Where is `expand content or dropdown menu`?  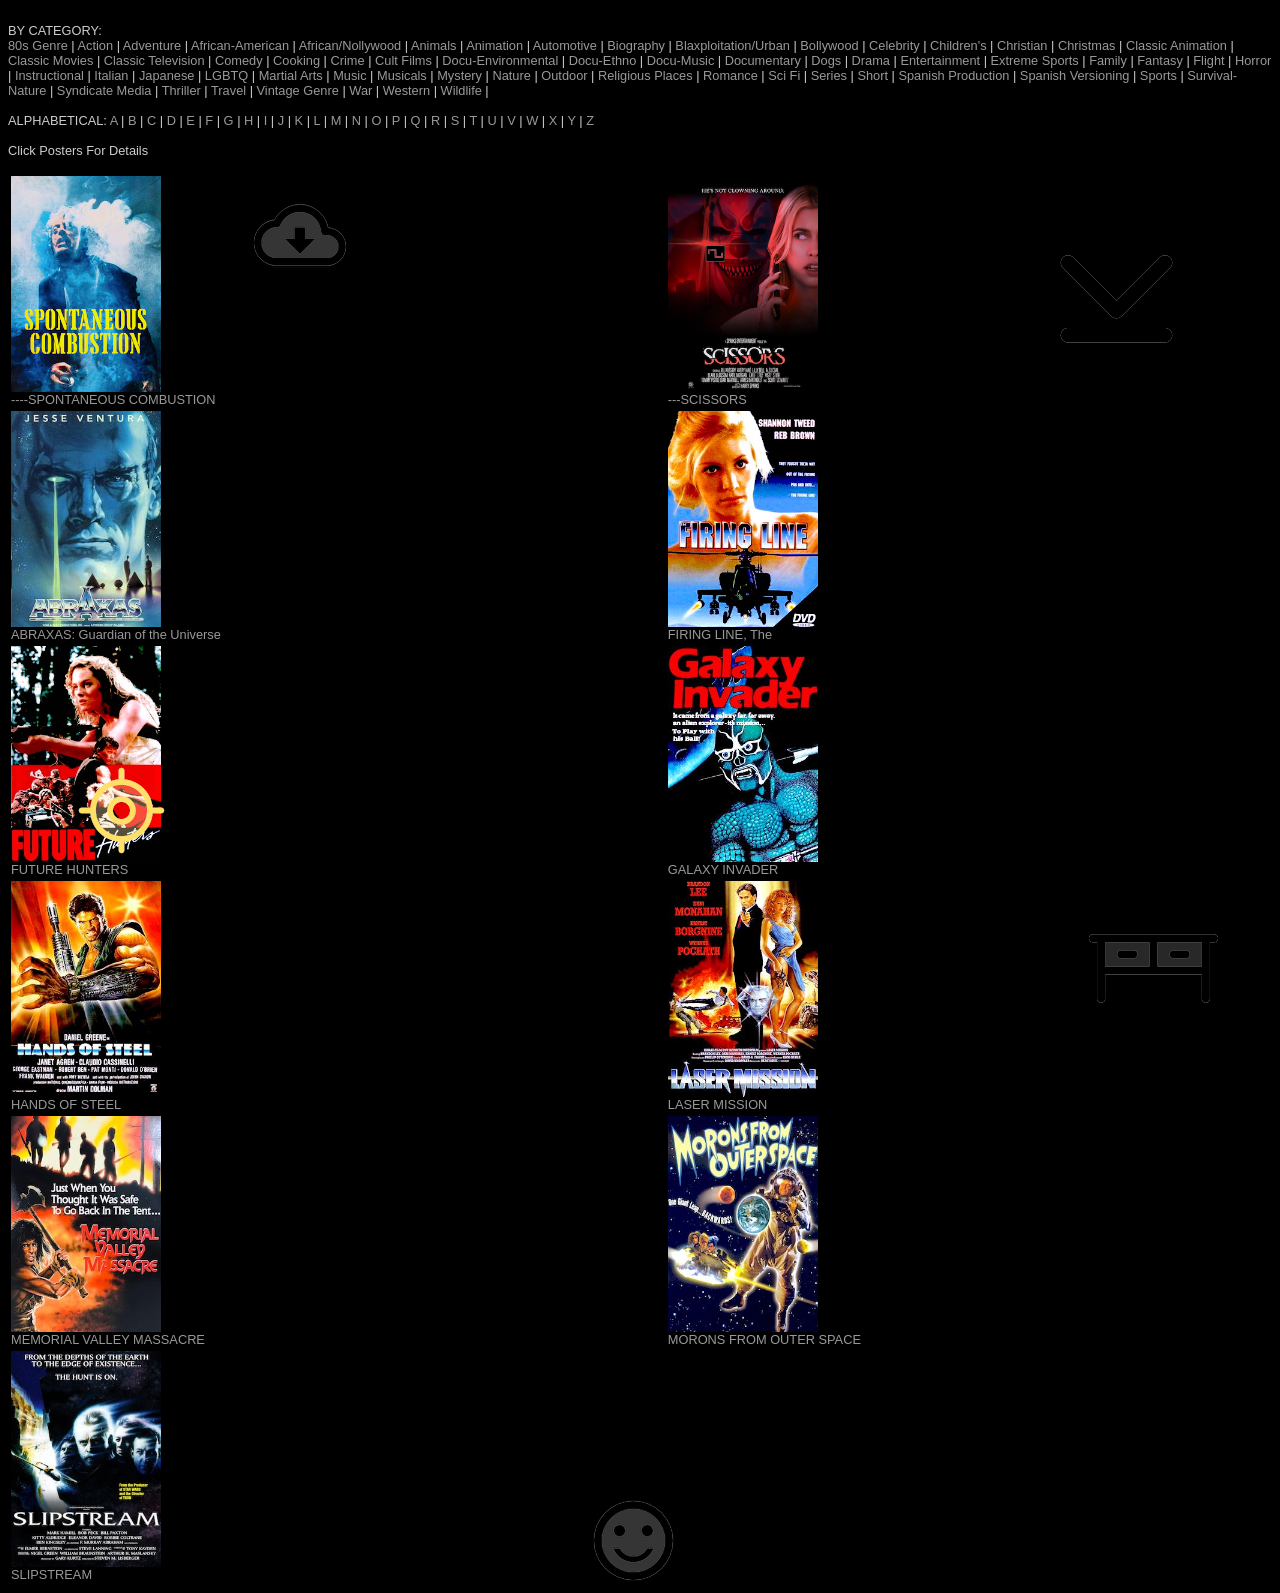 expand content or dropdown menu is located at coordinates (1116, 296).